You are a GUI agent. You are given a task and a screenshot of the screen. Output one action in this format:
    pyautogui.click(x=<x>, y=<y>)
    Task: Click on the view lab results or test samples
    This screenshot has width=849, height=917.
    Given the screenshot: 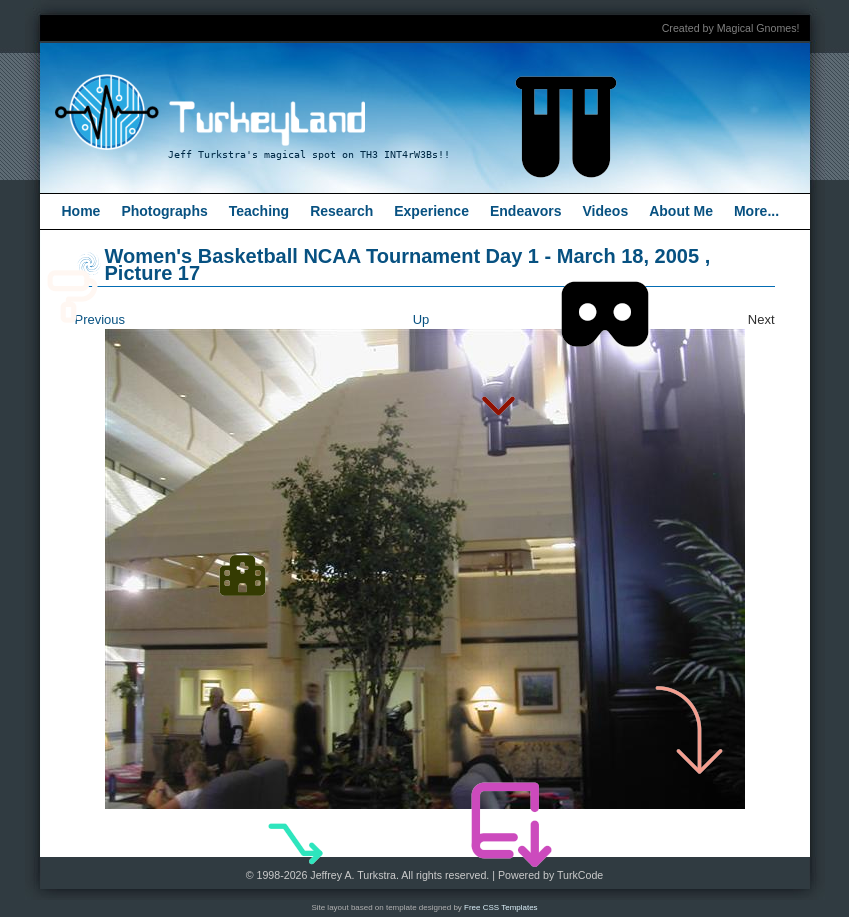 What is the action you would take?
    pyautogui.click(x=566, y=127)
    